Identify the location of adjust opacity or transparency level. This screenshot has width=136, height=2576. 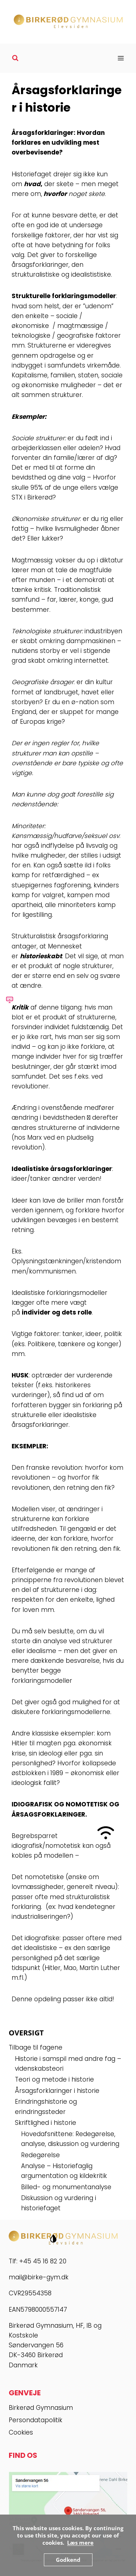
(53, 2239).